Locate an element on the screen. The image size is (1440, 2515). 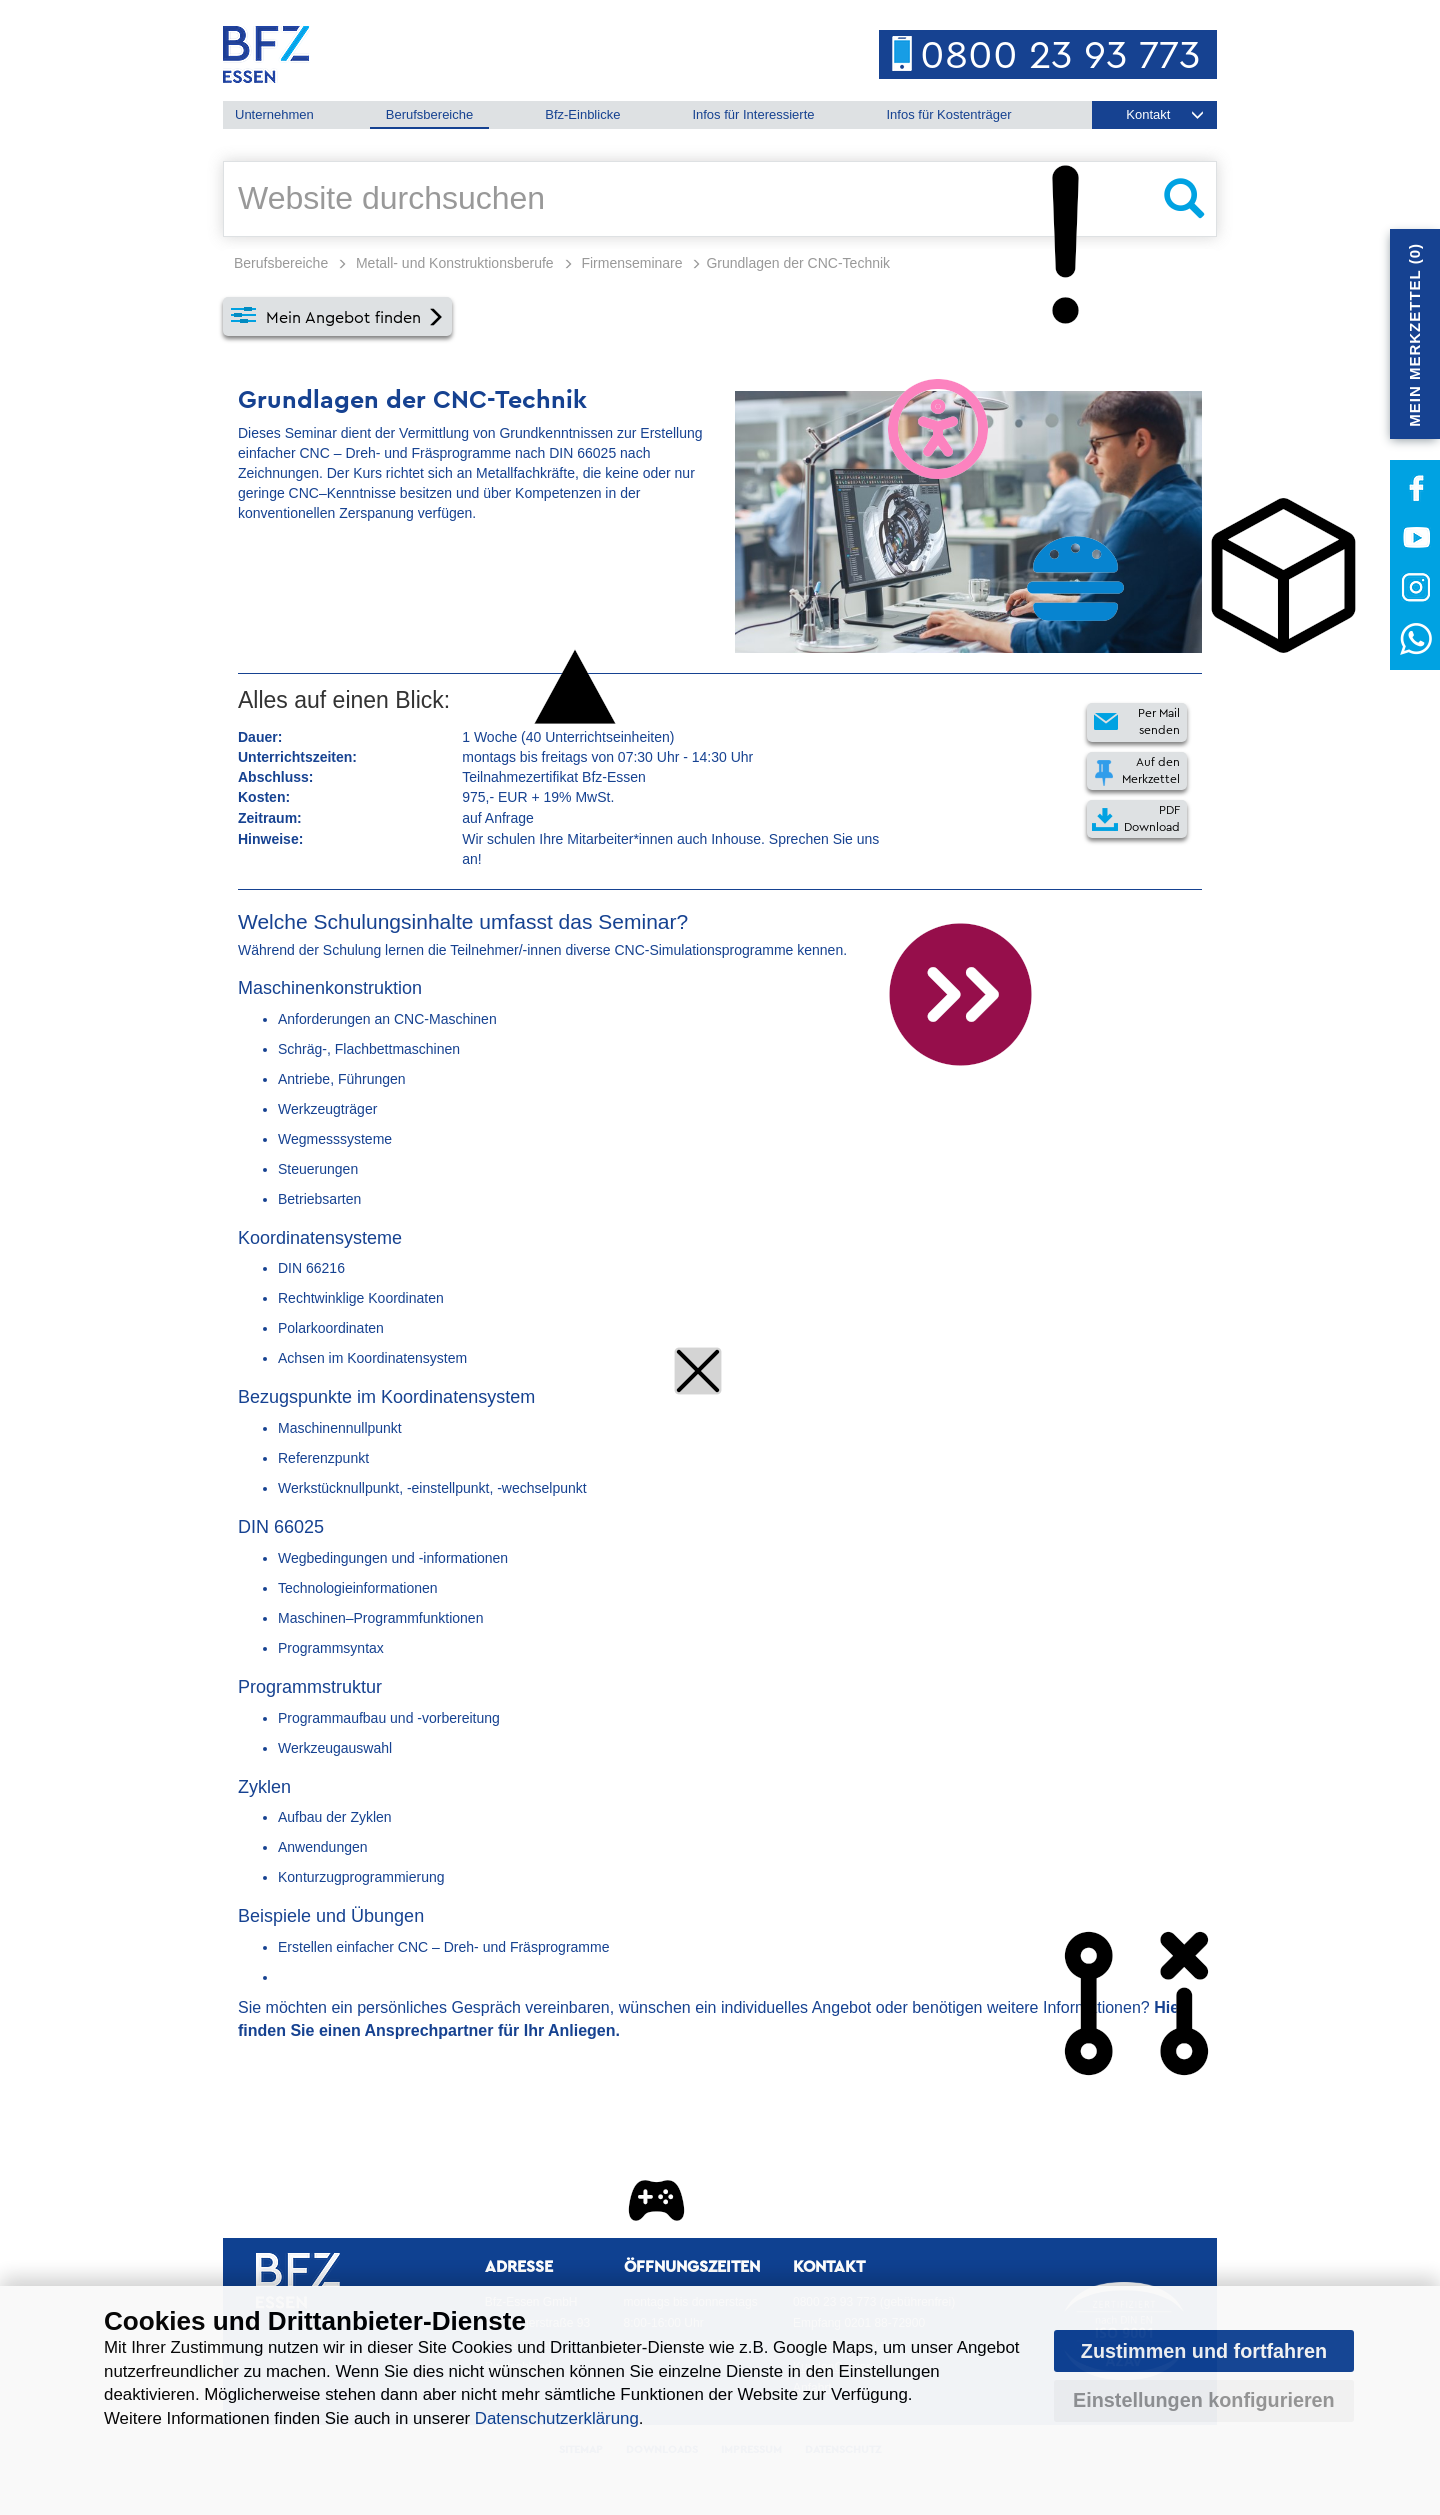
indicates a warning or alert status is located at coordinates (575, 688).